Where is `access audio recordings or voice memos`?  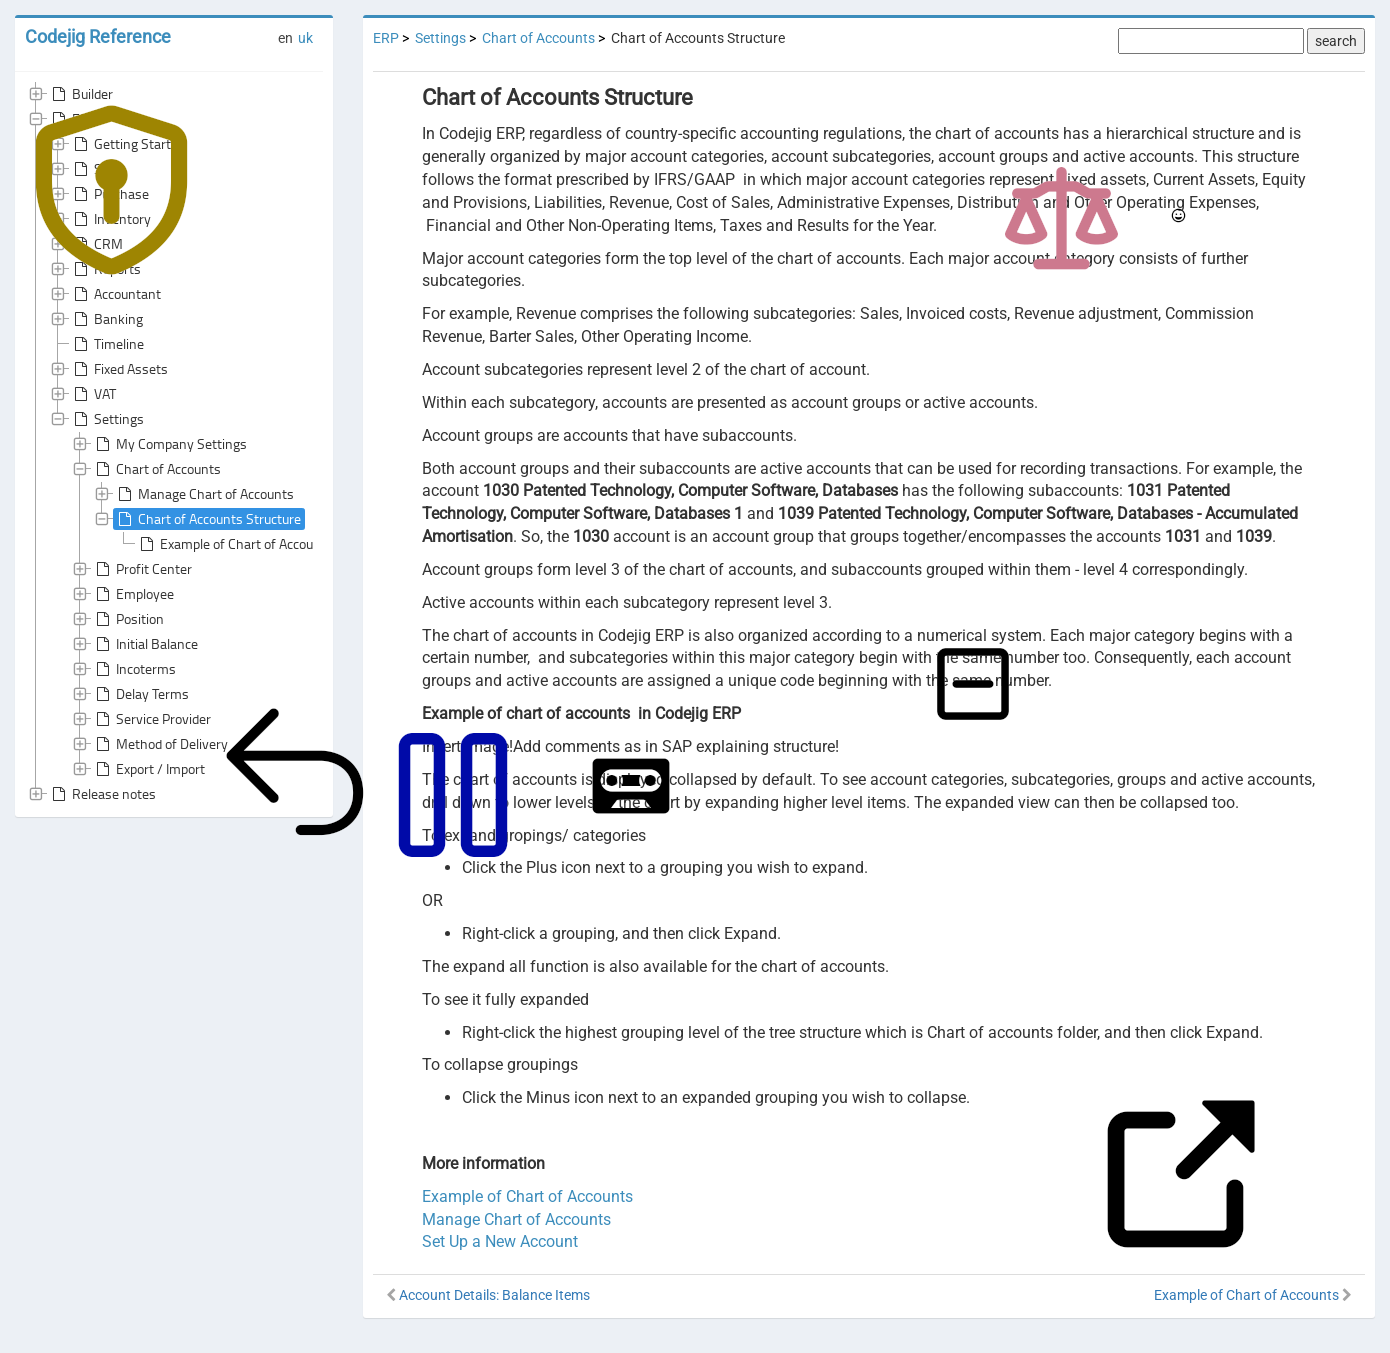
access audio recordings or voice memos is located at coordinates (631, 786).